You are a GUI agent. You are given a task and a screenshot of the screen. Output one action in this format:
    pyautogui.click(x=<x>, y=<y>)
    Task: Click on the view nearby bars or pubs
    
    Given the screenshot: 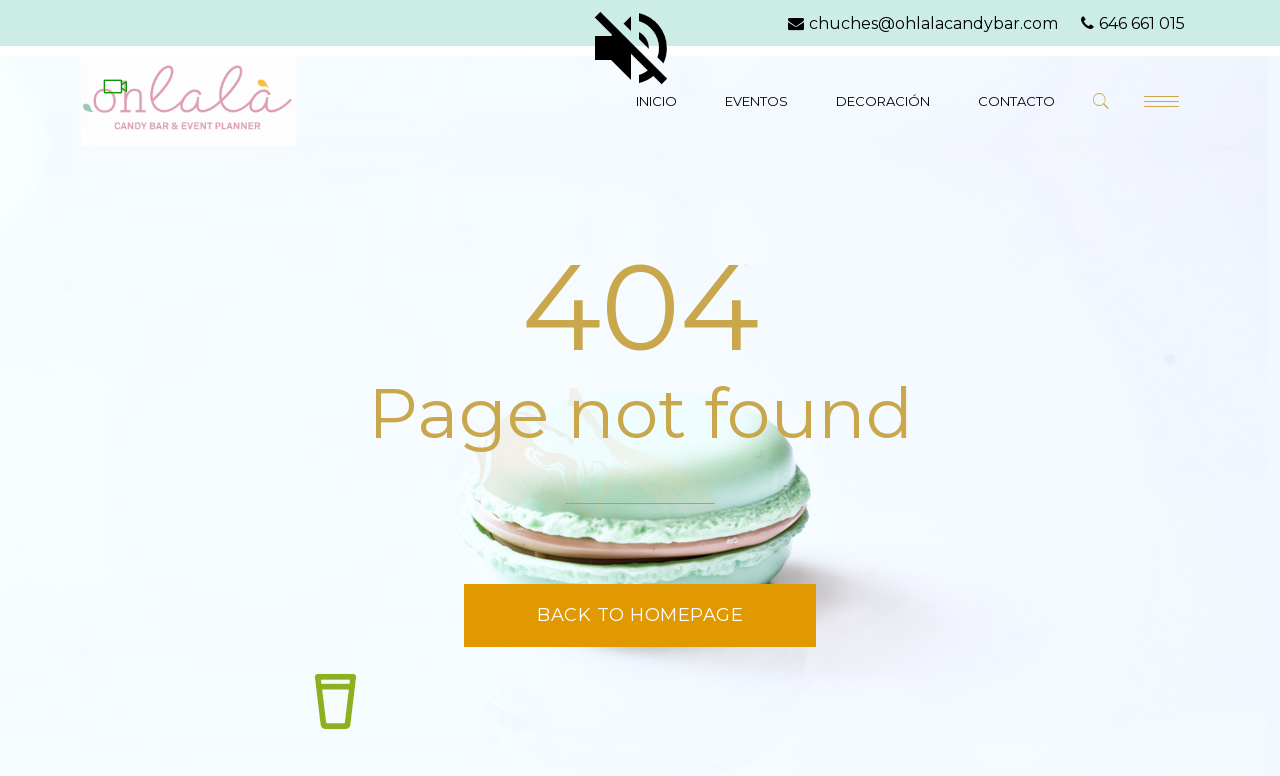 What is the action you would take?
    pyautogui.click(x=335, y=700)
    